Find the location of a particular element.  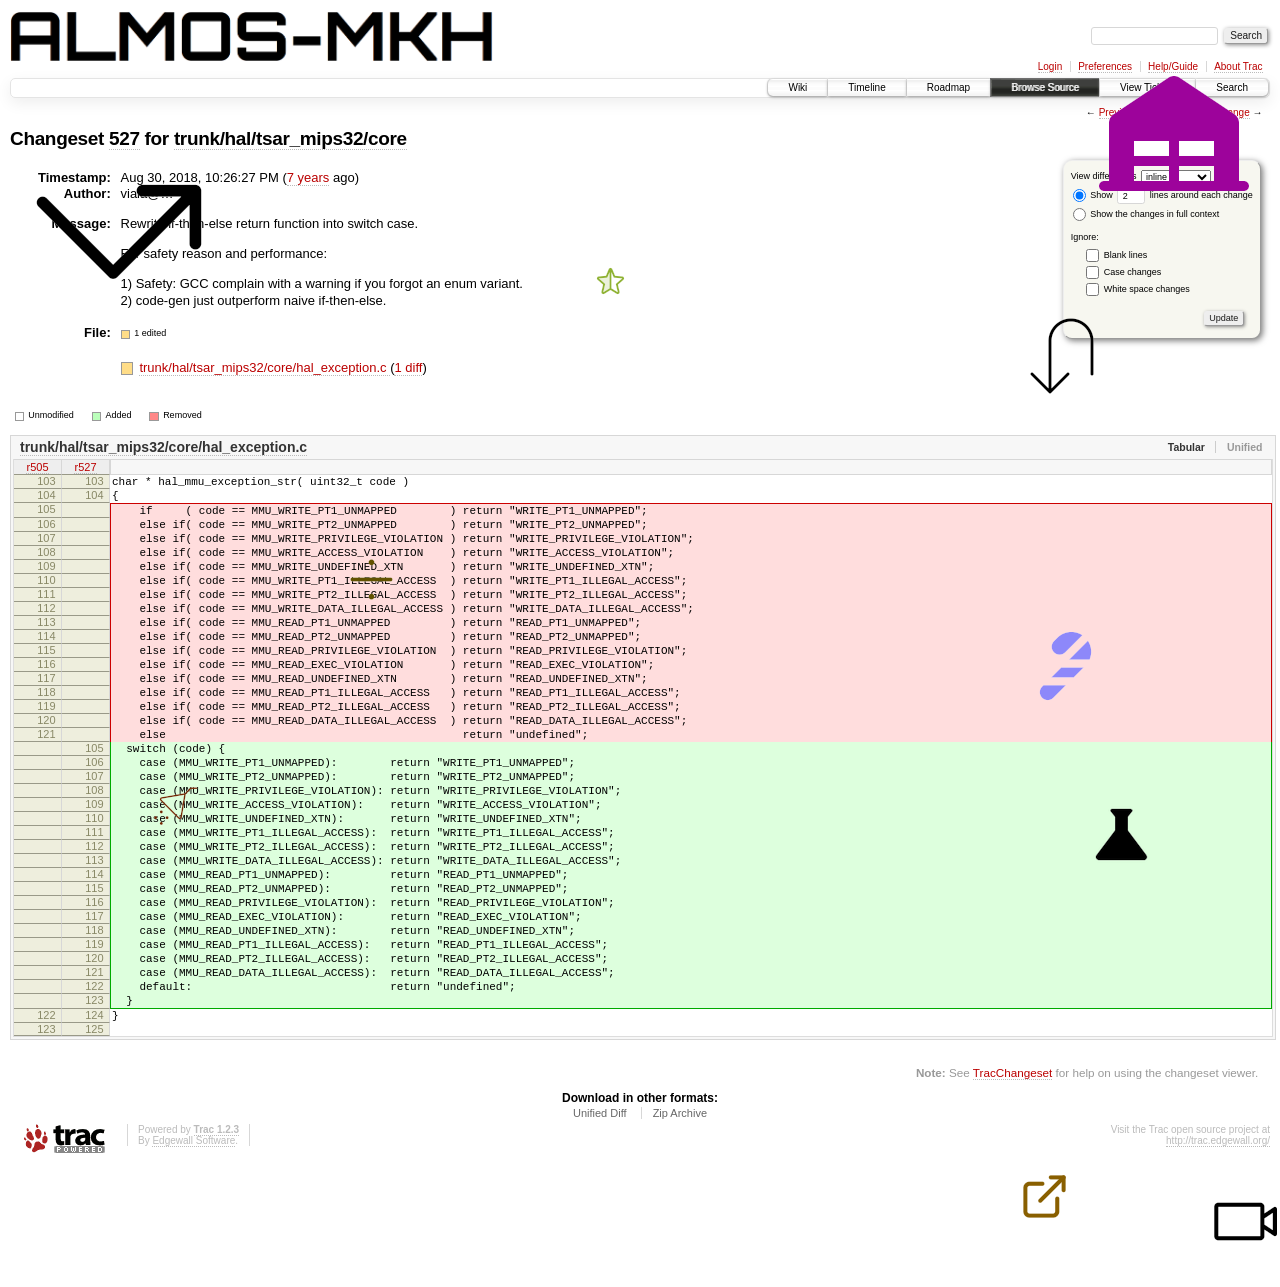

undo or go back to previous state is located at coordinates (1065, 356).